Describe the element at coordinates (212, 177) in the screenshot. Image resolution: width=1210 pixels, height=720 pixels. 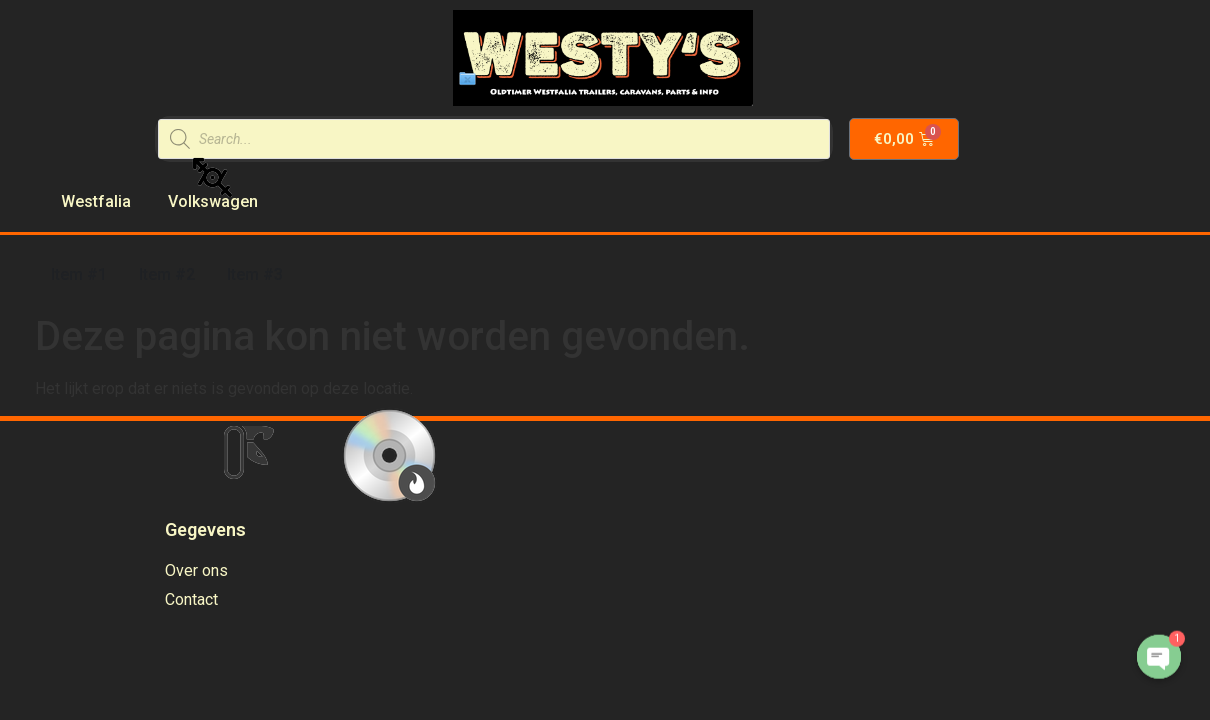
I see `indicates genderfluid identity option` at that location.